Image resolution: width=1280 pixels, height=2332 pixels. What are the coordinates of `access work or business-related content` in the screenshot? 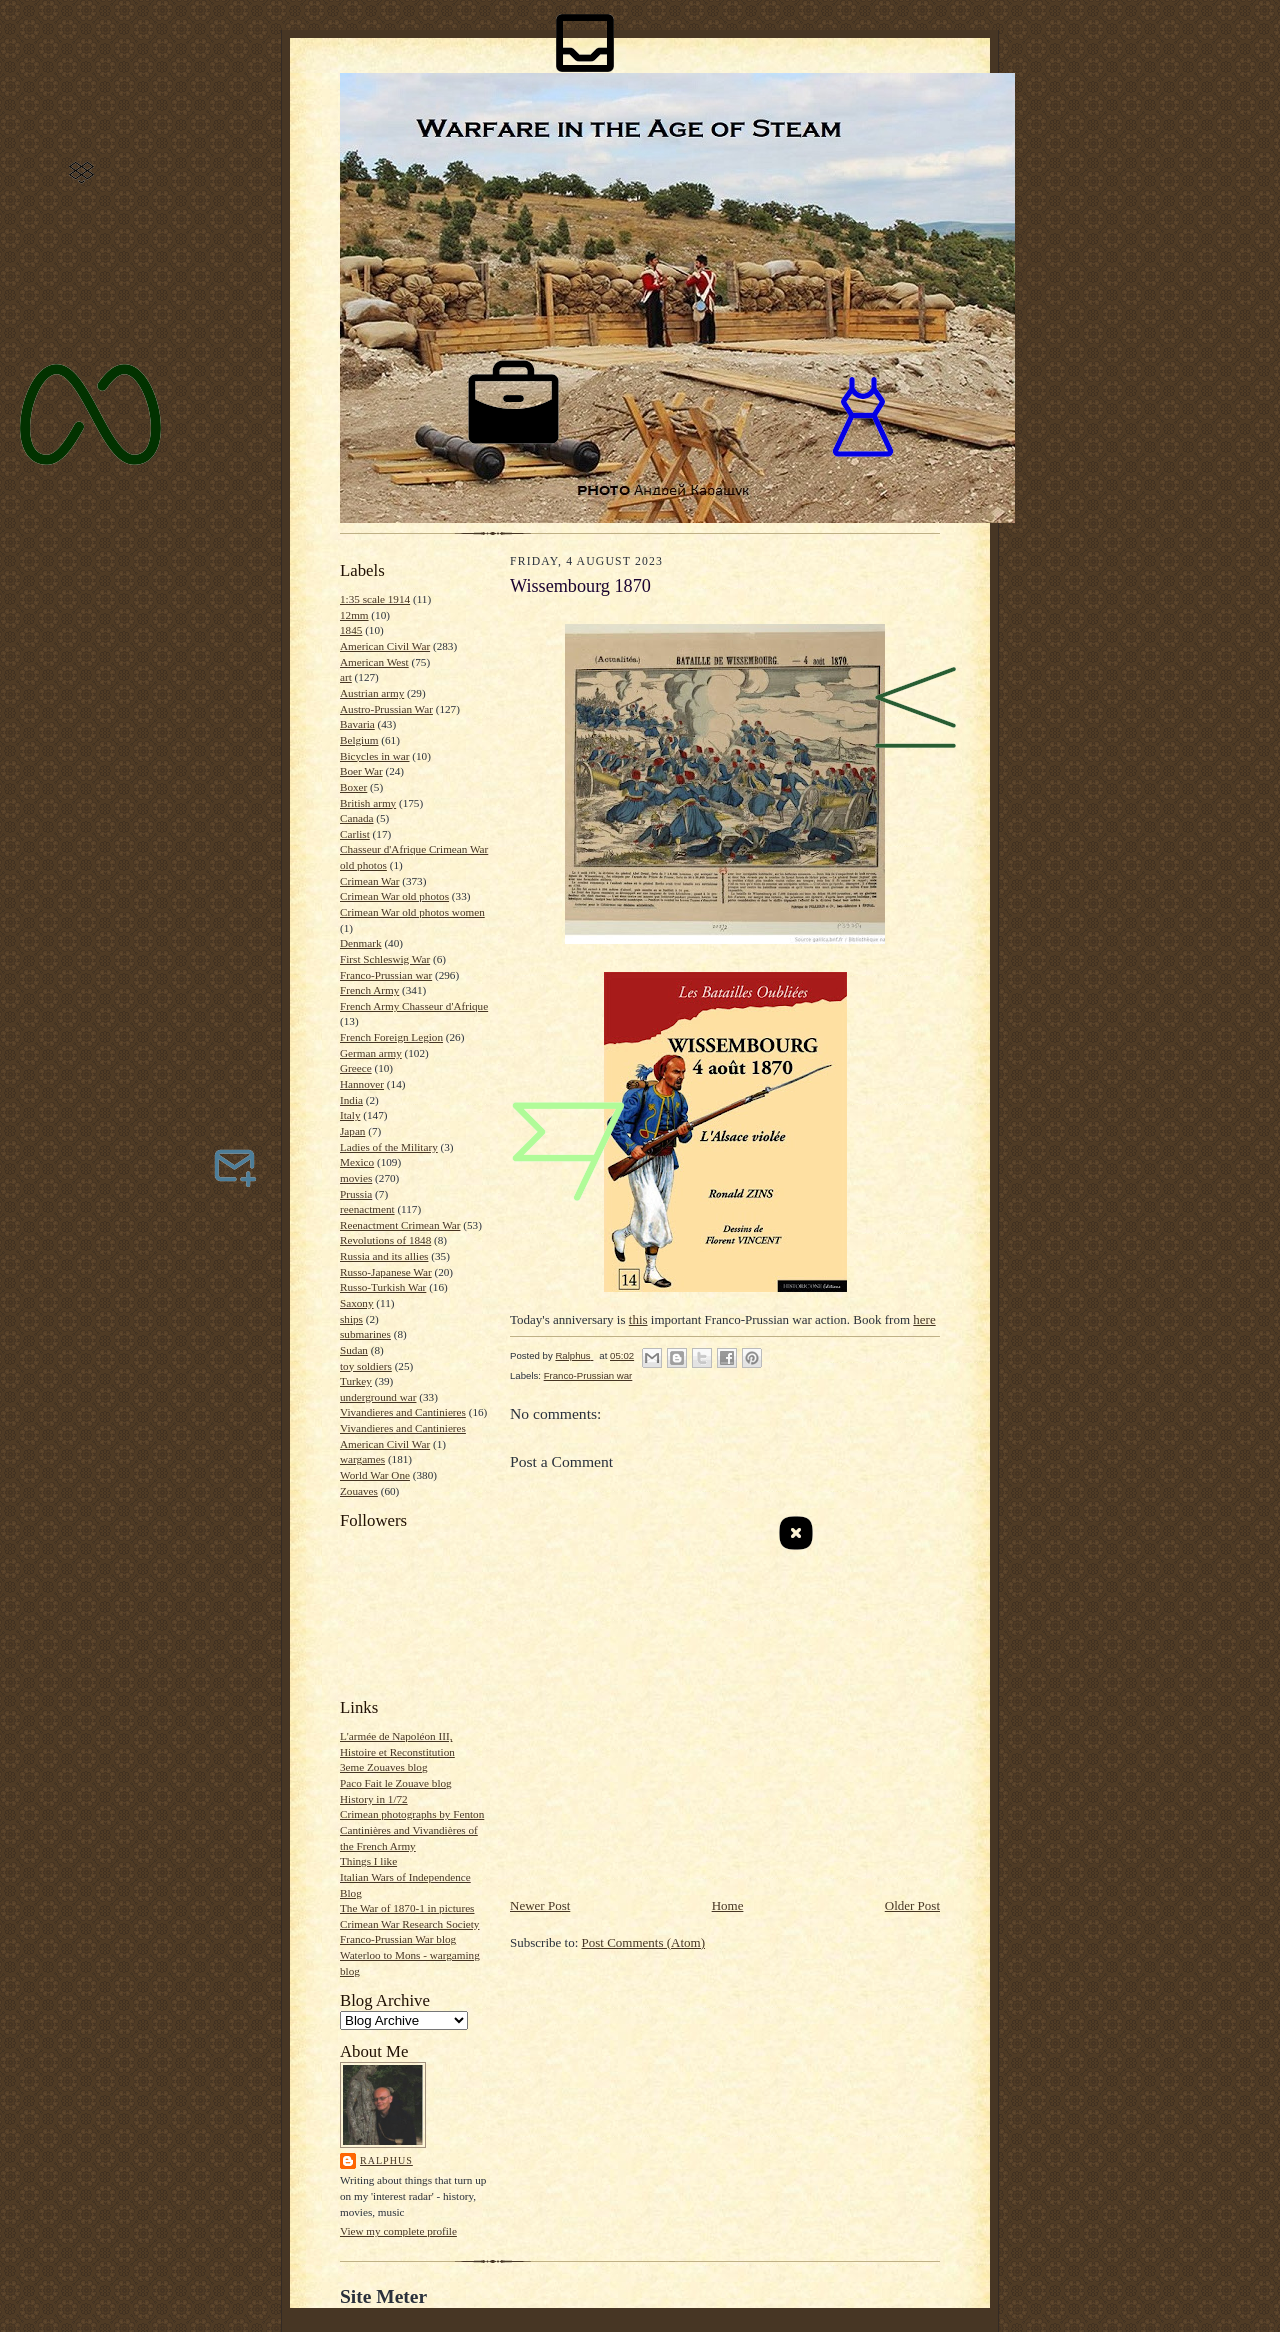 It's located at (513, 405).